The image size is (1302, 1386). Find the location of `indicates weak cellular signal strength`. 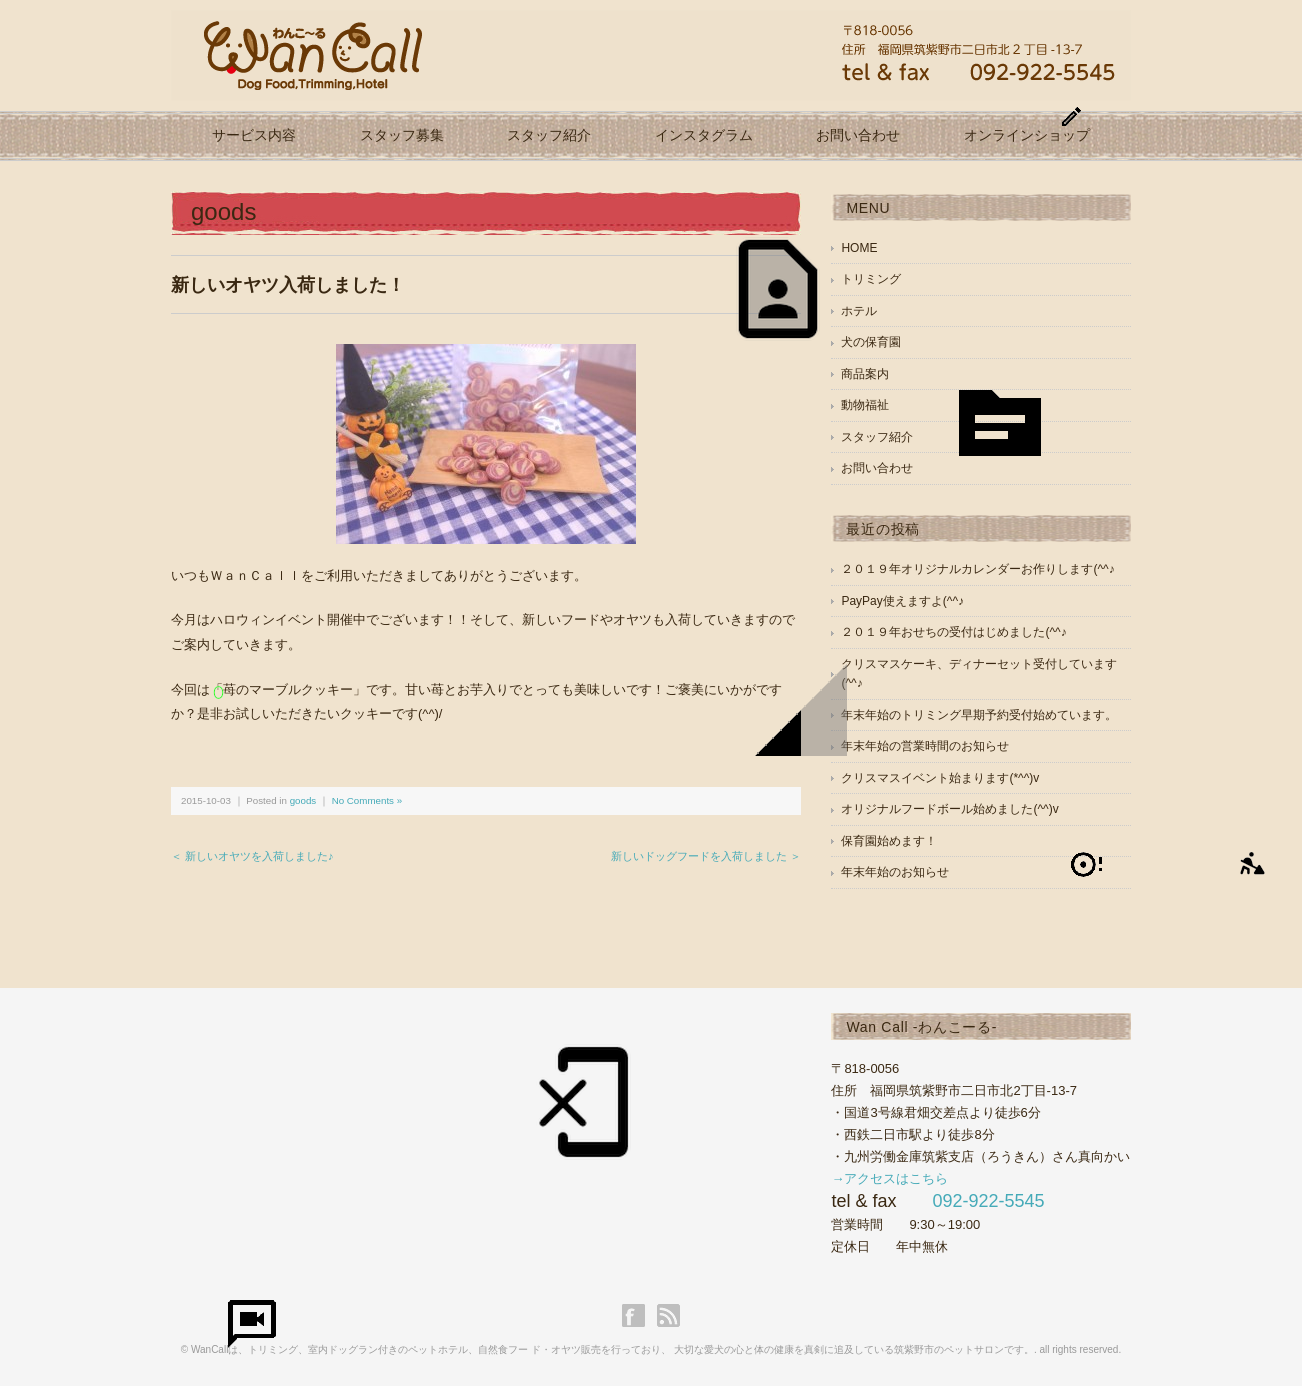

indicates weak cellular signal strength is located at coordinates (801, 710).